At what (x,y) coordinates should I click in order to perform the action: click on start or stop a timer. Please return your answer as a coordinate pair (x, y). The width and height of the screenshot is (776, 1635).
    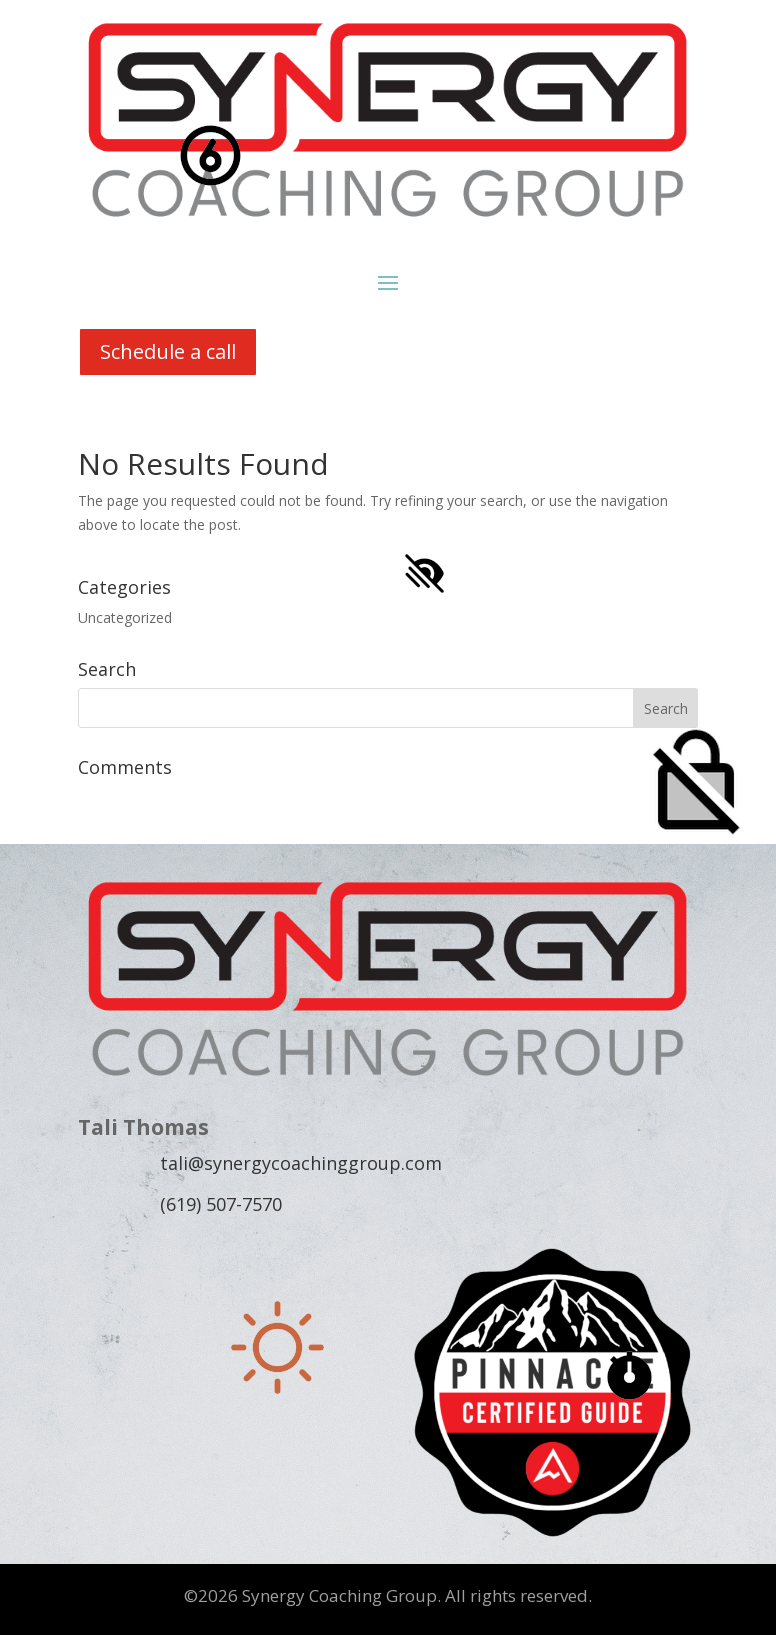
    Looking at the image, I should click on (629, 1375).